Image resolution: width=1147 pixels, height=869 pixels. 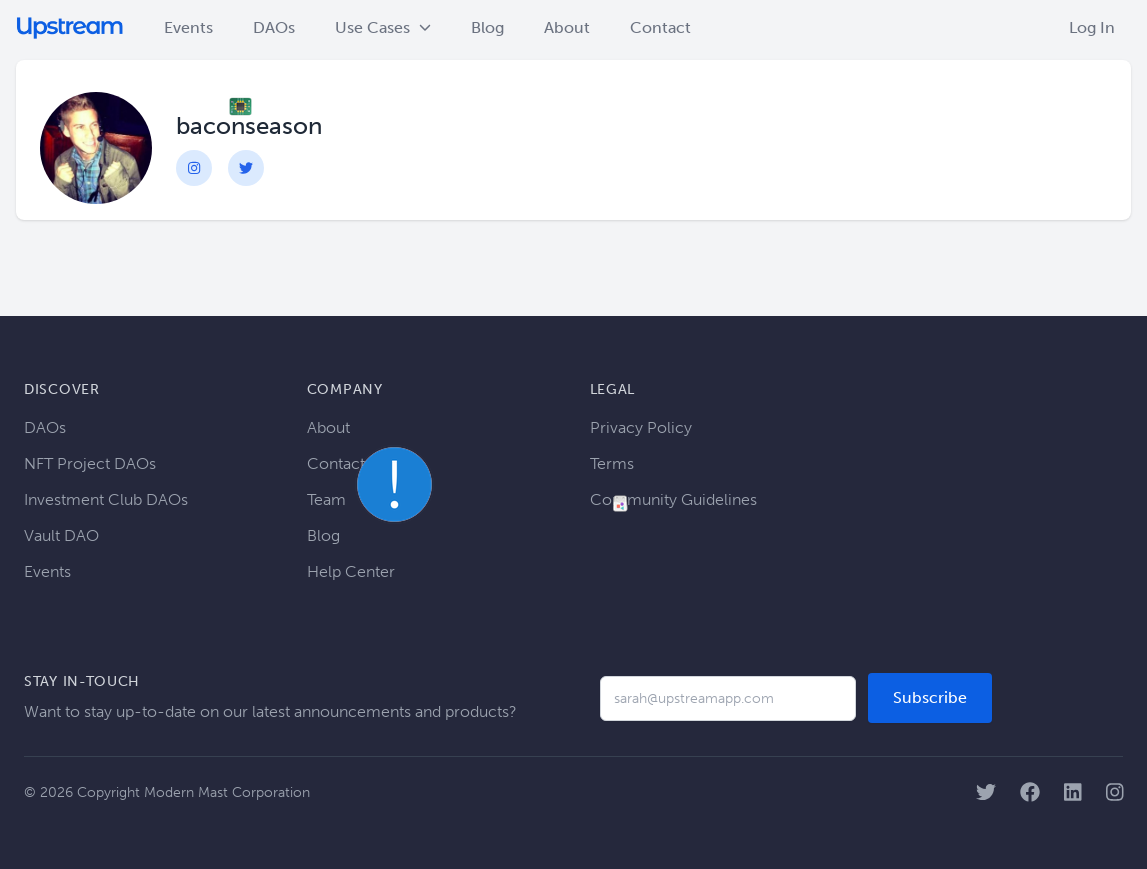 I want to click on mark an email as important, so click(x=394, y=484).